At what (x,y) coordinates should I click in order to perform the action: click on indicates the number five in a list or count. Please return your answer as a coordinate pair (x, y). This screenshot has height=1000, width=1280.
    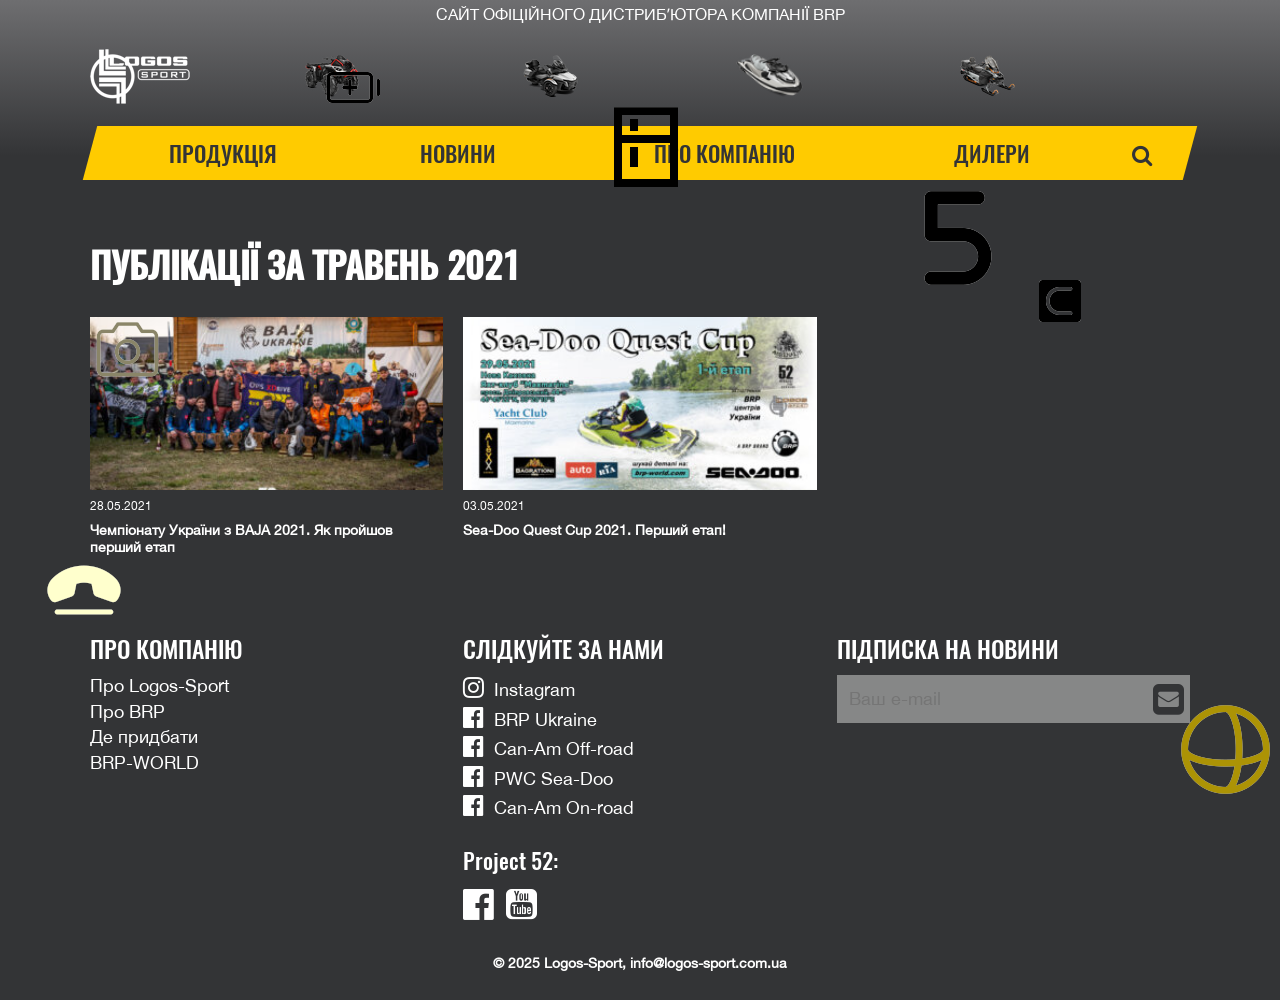
    Looking at the image, I should click on (958, 238).